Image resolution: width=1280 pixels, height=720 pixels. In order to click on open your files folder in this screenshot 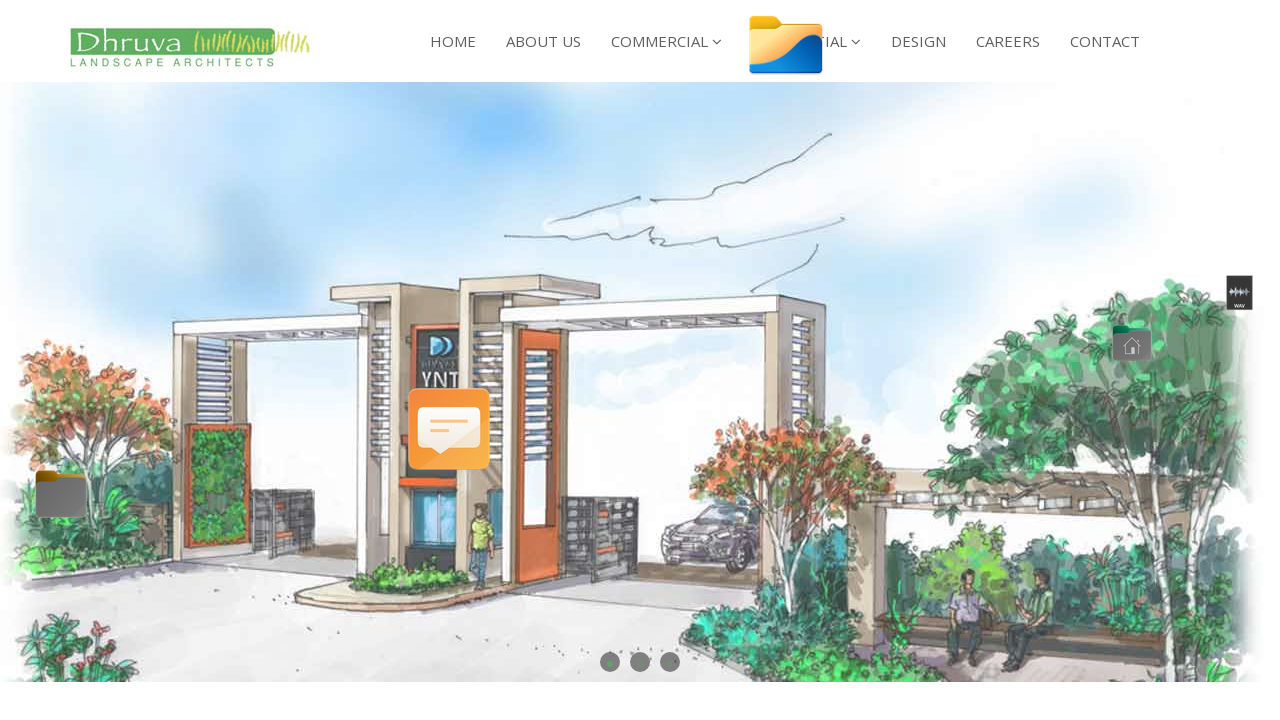, I will do `click(785, 46)`.